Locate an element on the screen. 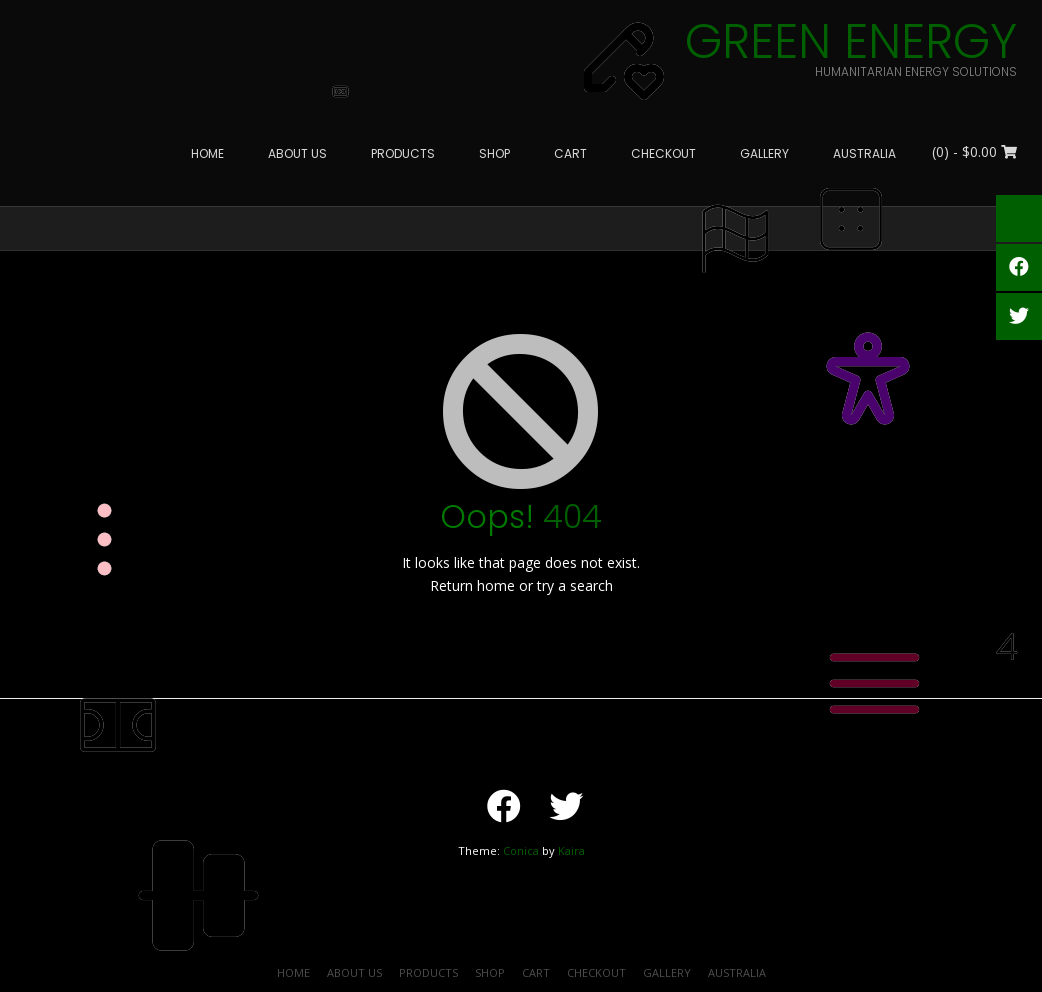 Image resolution: width=1042 pixels, height=992 pixels. set or manage website favicon is located at coordinates (340, 91).